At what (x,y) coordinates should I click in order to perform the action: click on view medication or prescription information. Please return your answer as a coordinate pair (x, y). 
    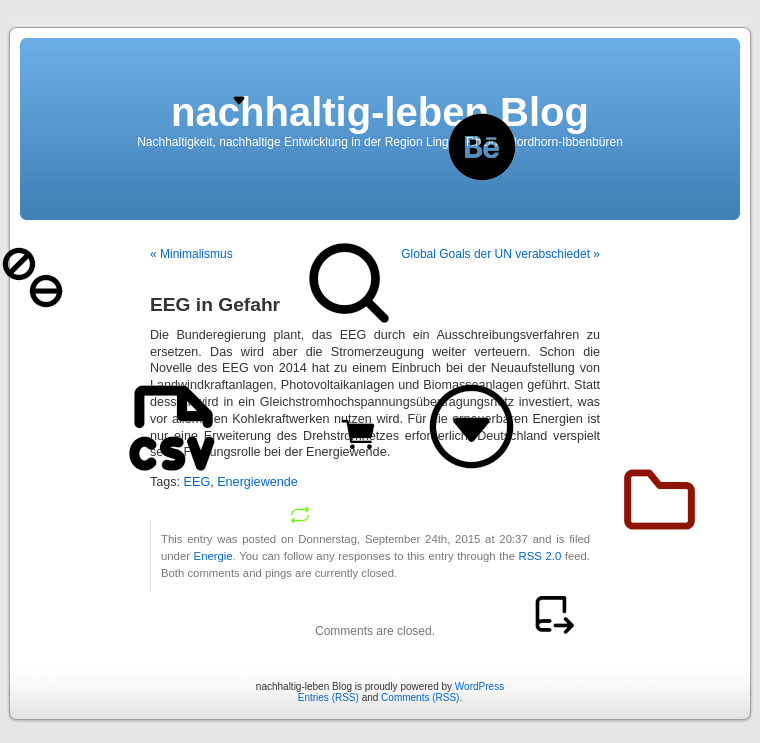
    Looking at the image, I should click on (32, 277).